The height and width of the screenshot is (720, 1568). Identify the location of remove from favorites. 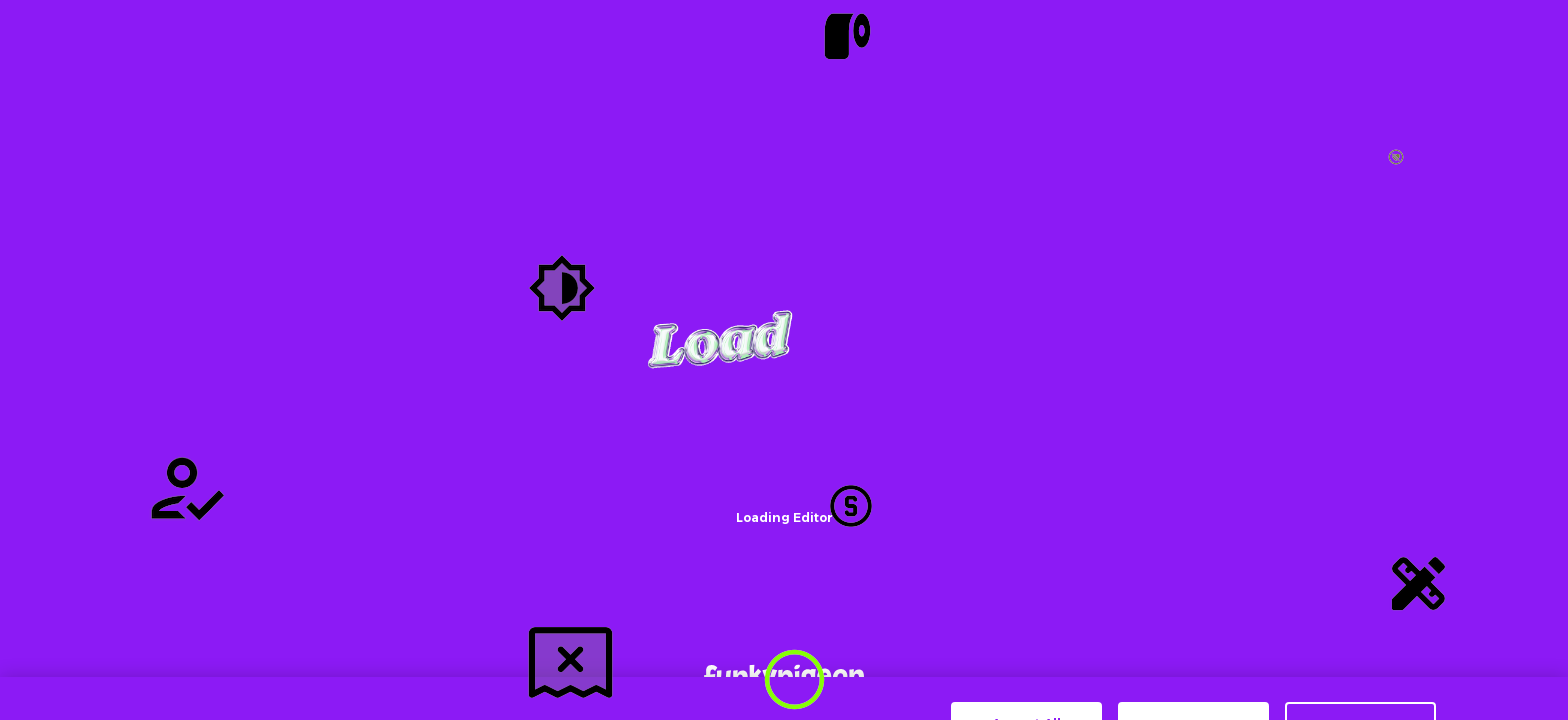
(1396, 157).